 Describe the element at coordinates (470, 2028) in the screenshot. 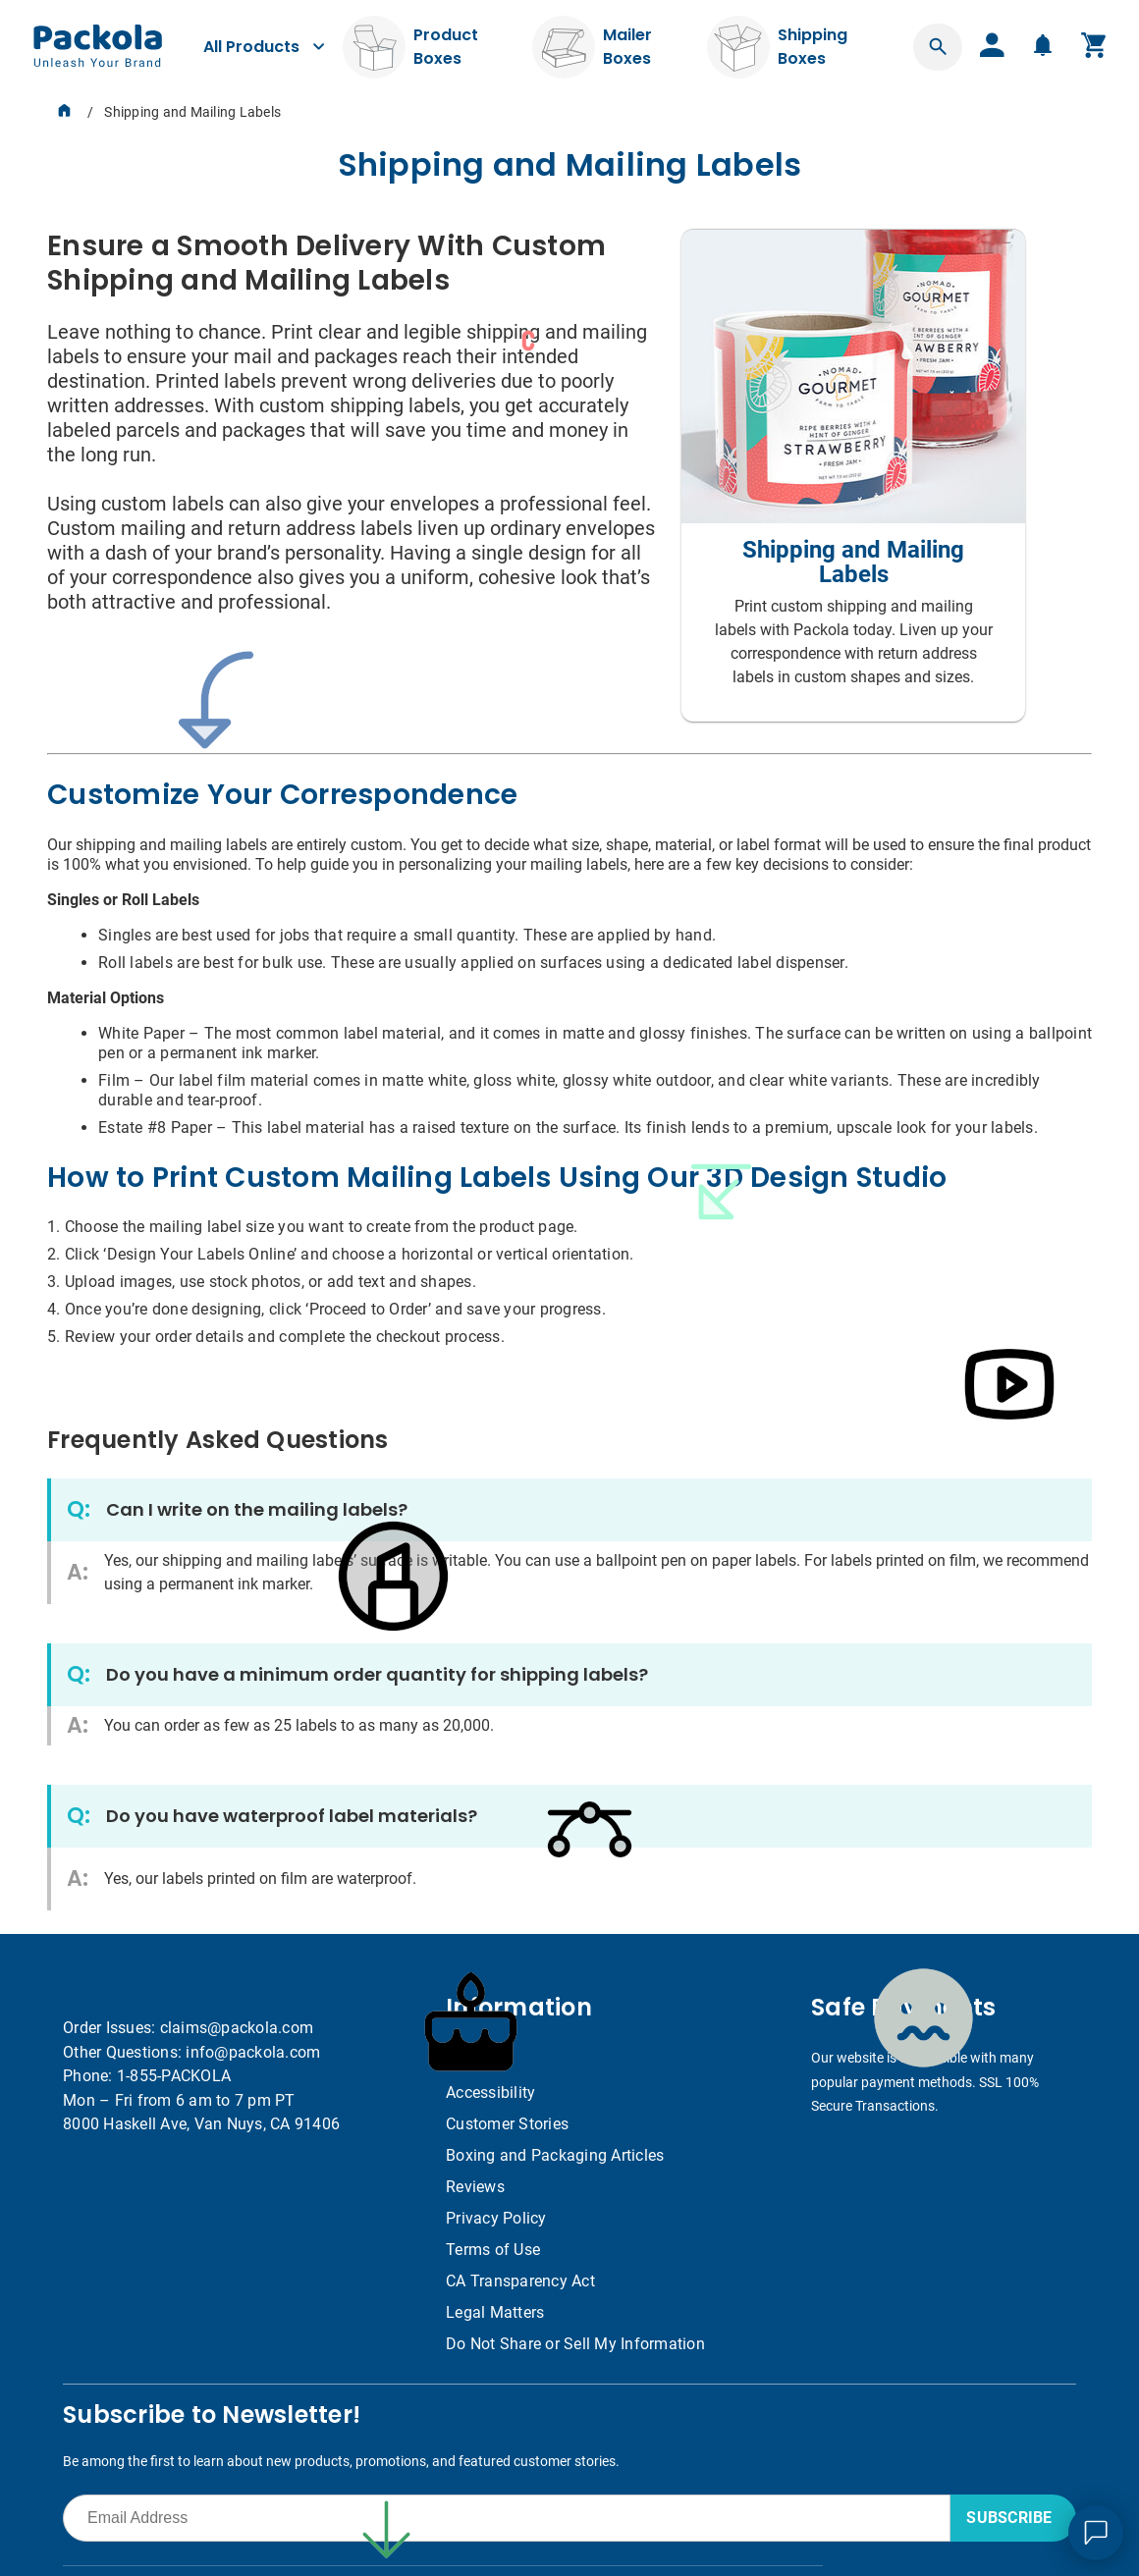

I see `view birthday or celebration reminders` at that location.